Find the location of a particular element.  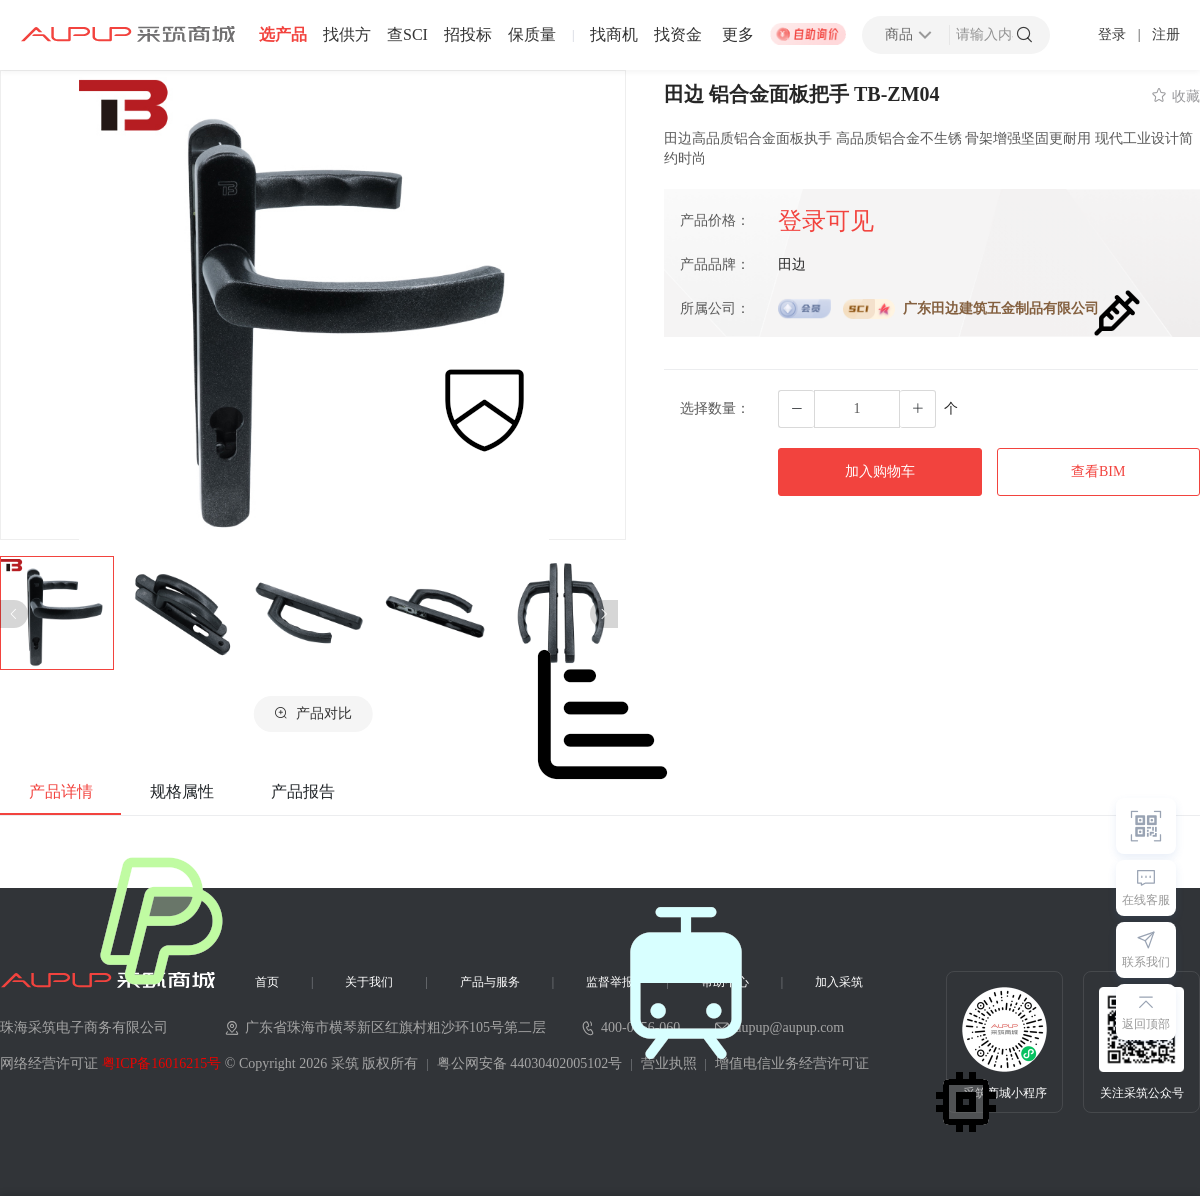

access tram or streetcar transit options is located at coordinates (686, 983).